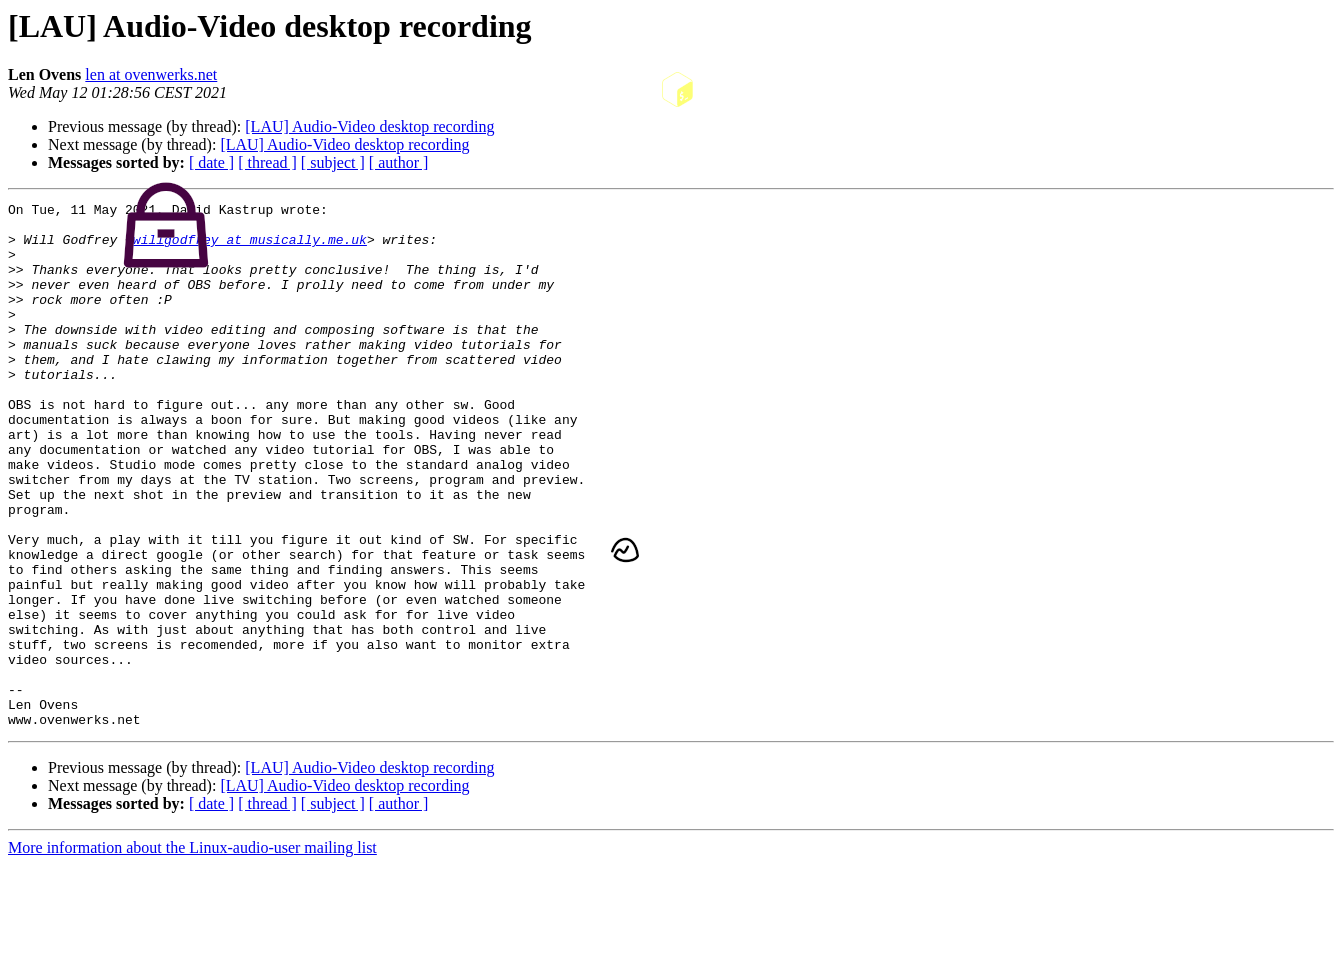  Describe the element at coordinates (625, 550) in the screenshot. I see `open Basecamp app` at that location.